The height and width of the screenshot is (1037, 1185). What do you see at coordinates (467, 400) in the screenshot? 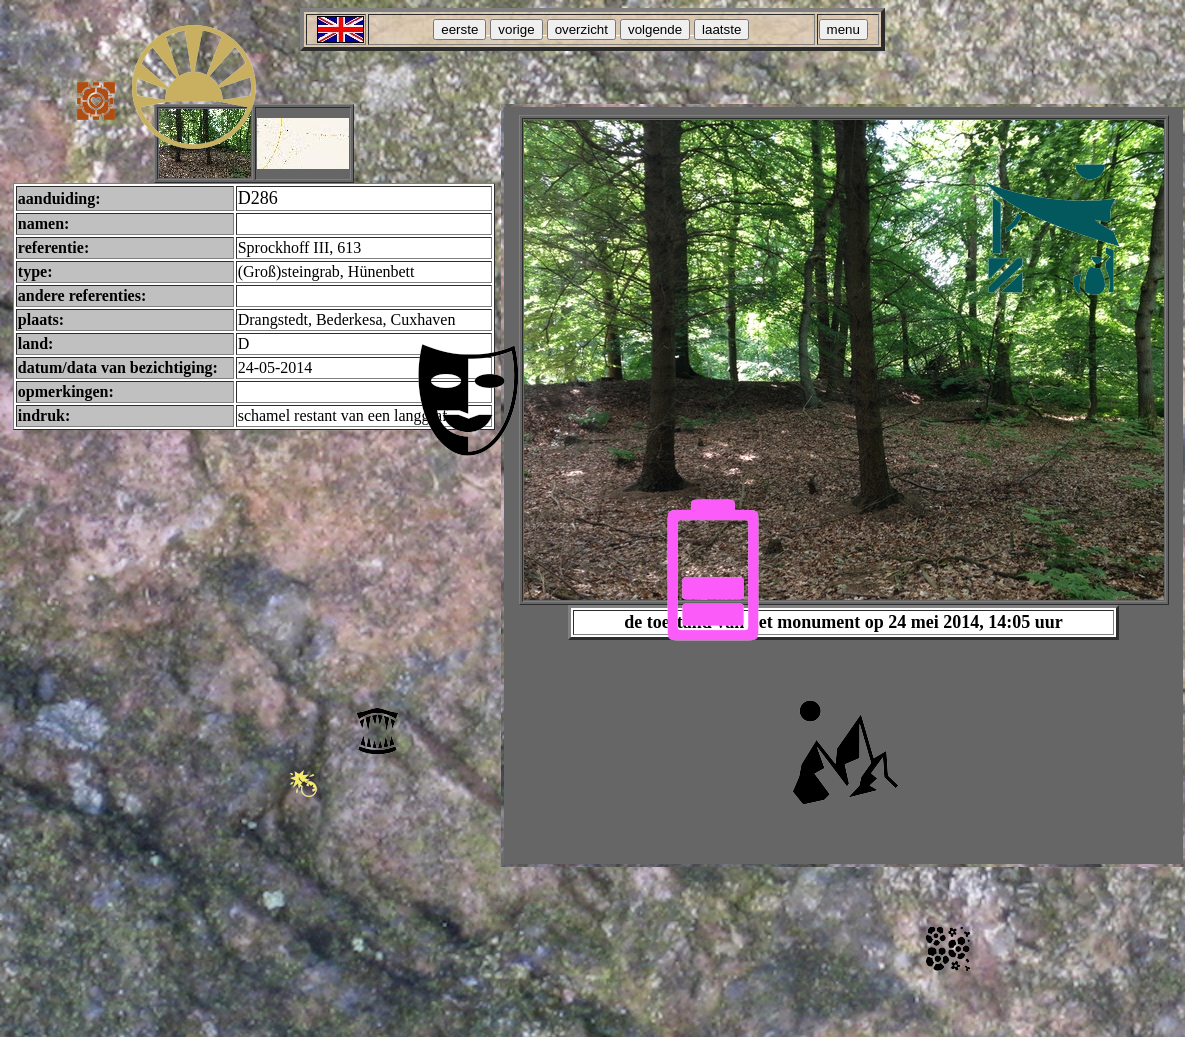
I see `toggle between theater or drama mode` at bounding box center [467, 400].